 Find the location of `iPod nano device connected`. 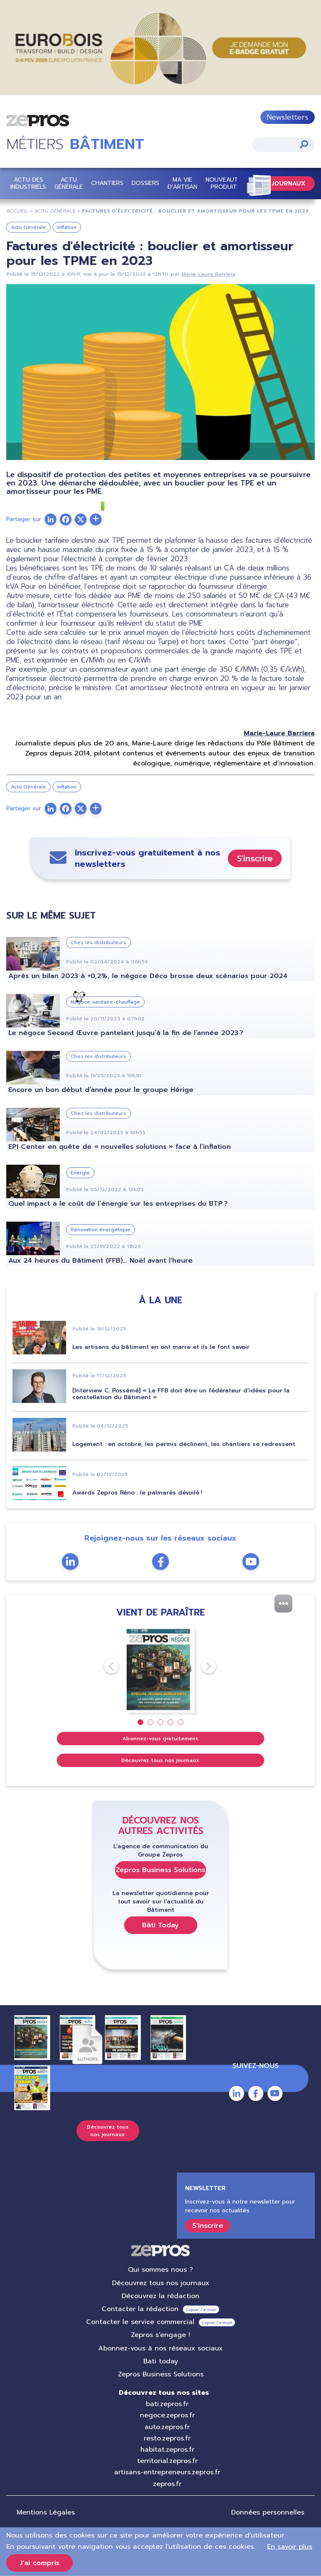

iPod nano device connected is located at coordinates (102, 506).